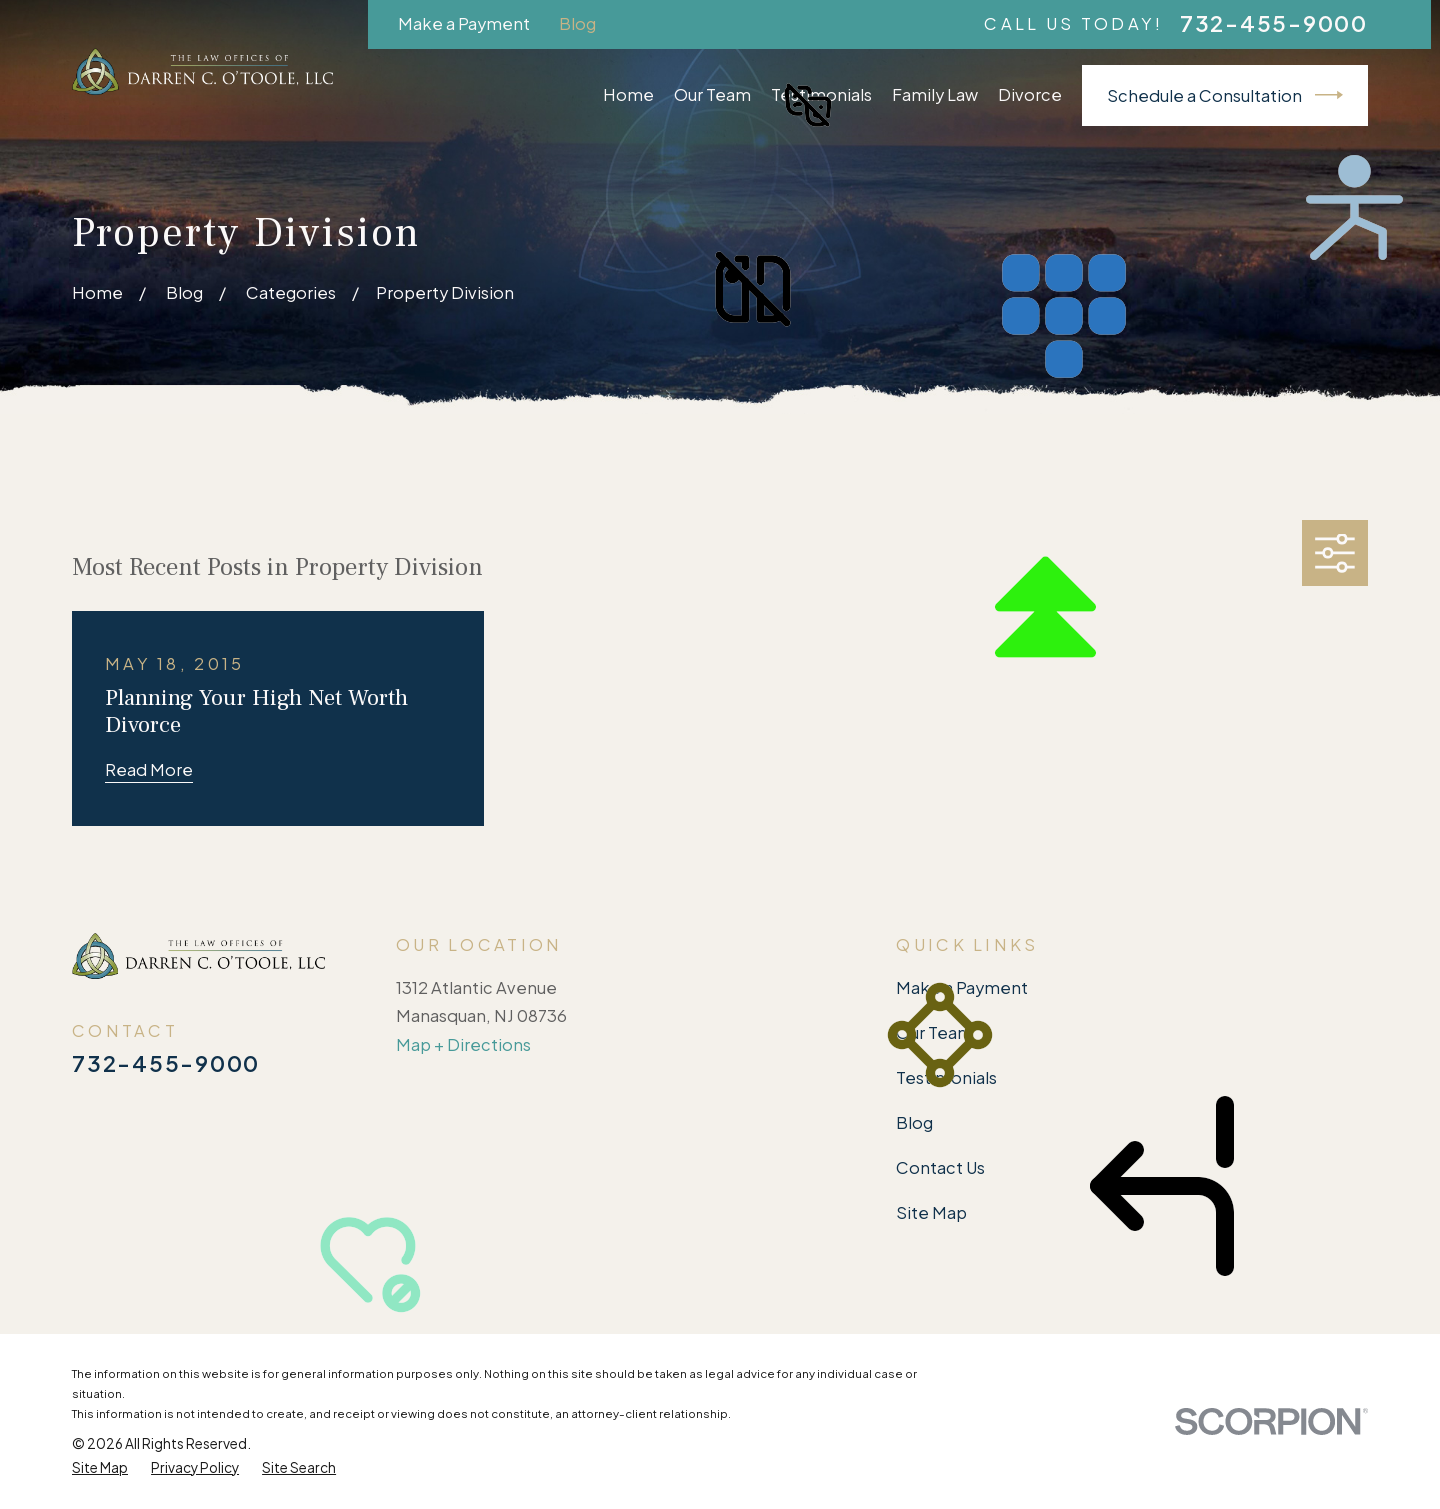 The width and height of the screenshot is (1440, 1509). I want to click on take the next left turn, so click(1171, 1186).